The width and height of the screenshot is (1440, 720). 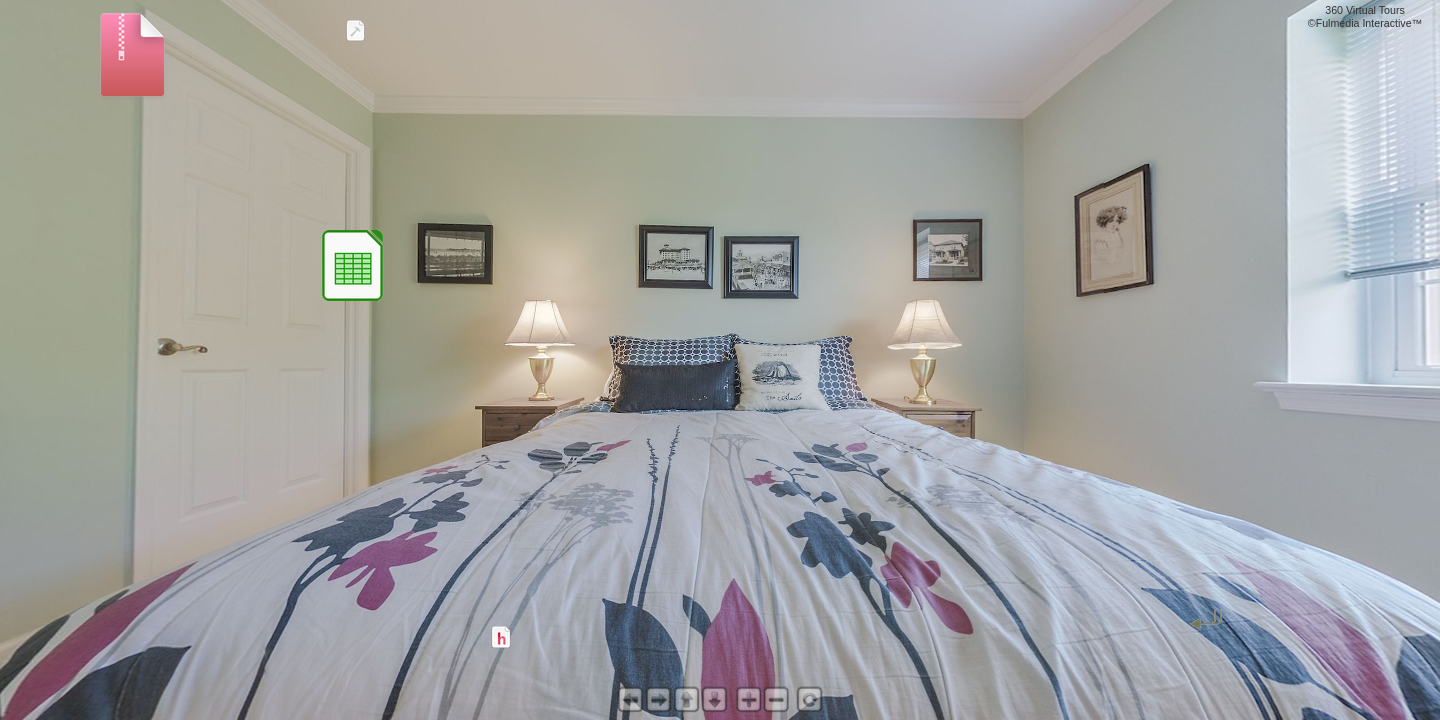 I want to click on reply to all recipients of an email, so click(x=1205, y=619).